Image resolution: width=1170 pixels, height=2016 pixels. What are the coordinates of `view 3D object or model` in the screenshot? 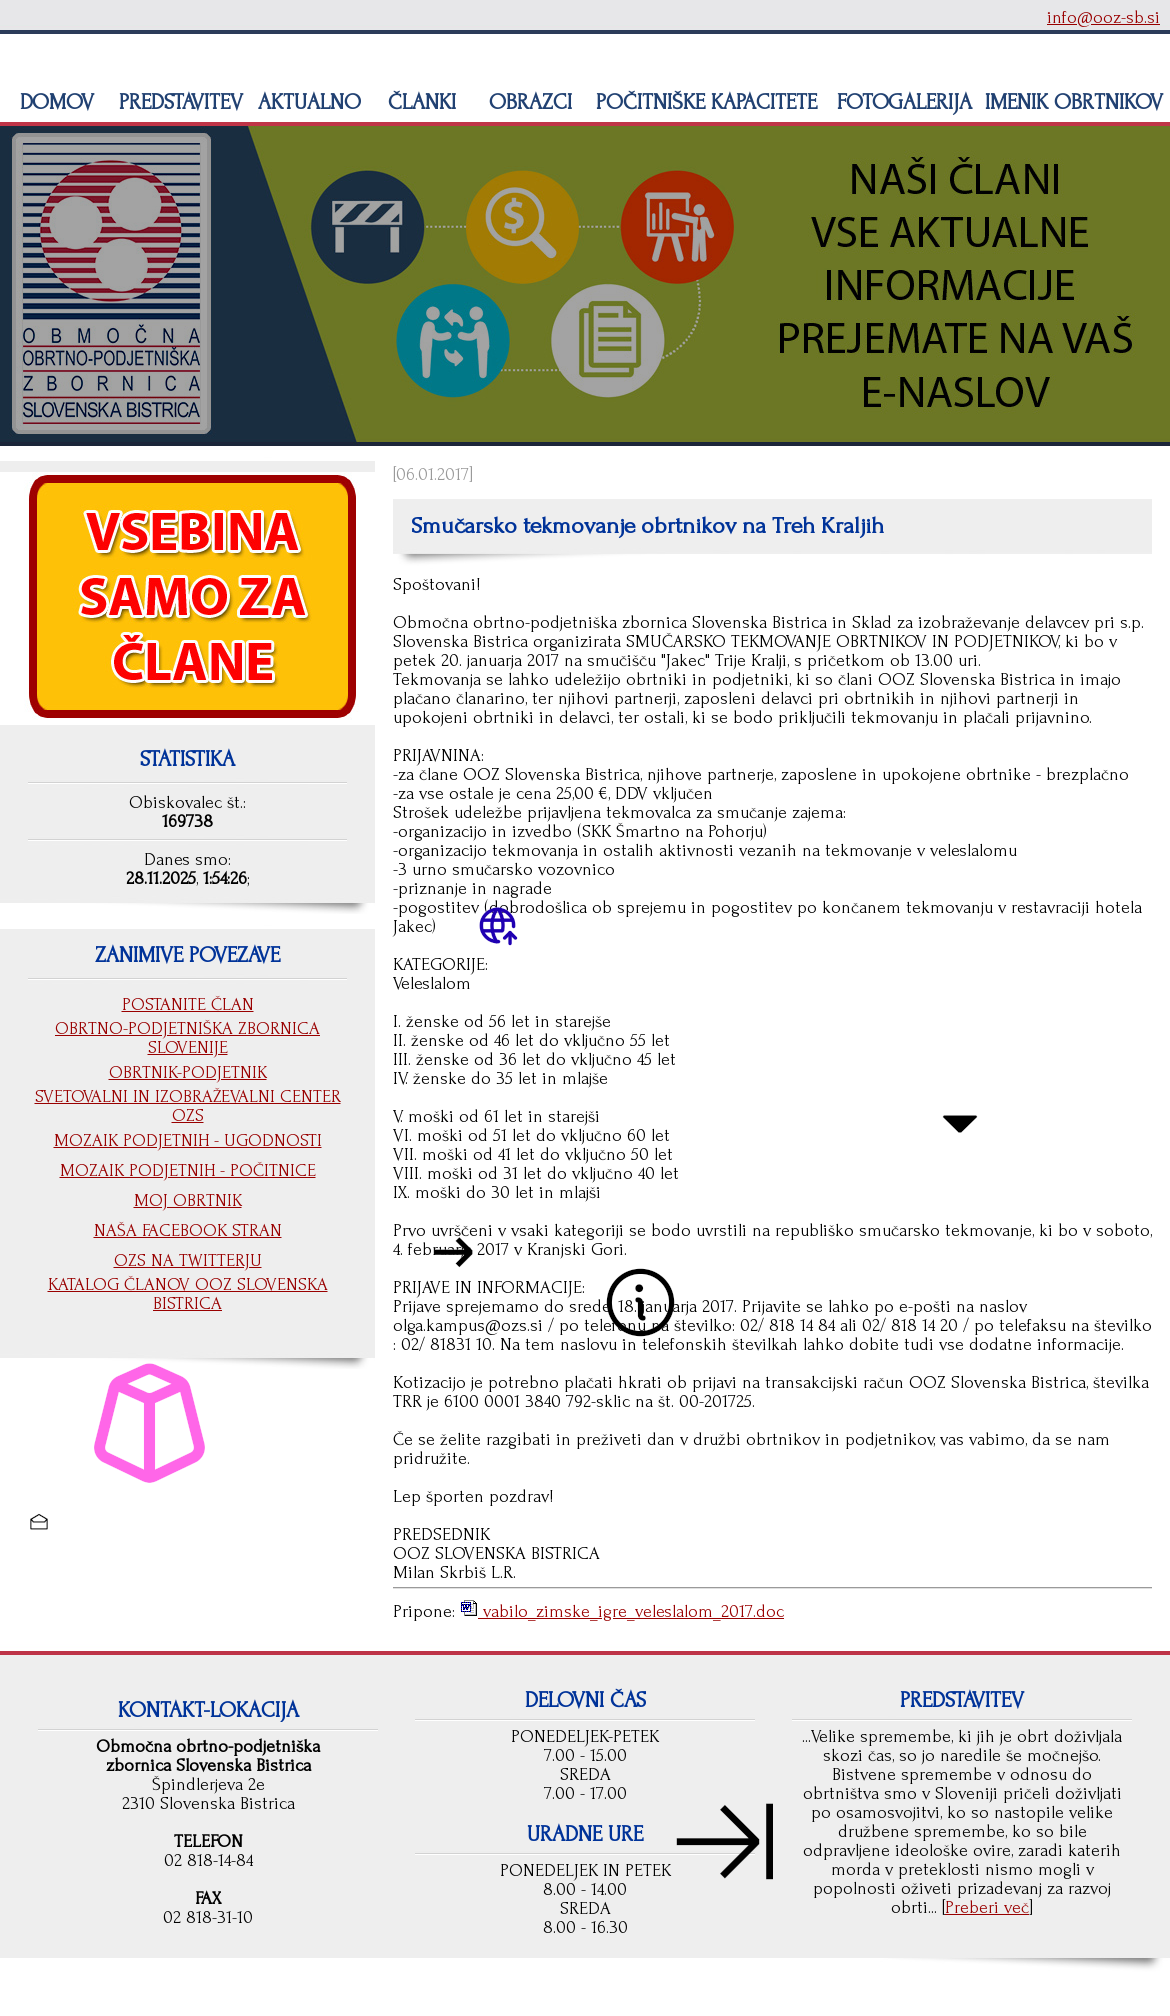 It's located at (149, 1424).